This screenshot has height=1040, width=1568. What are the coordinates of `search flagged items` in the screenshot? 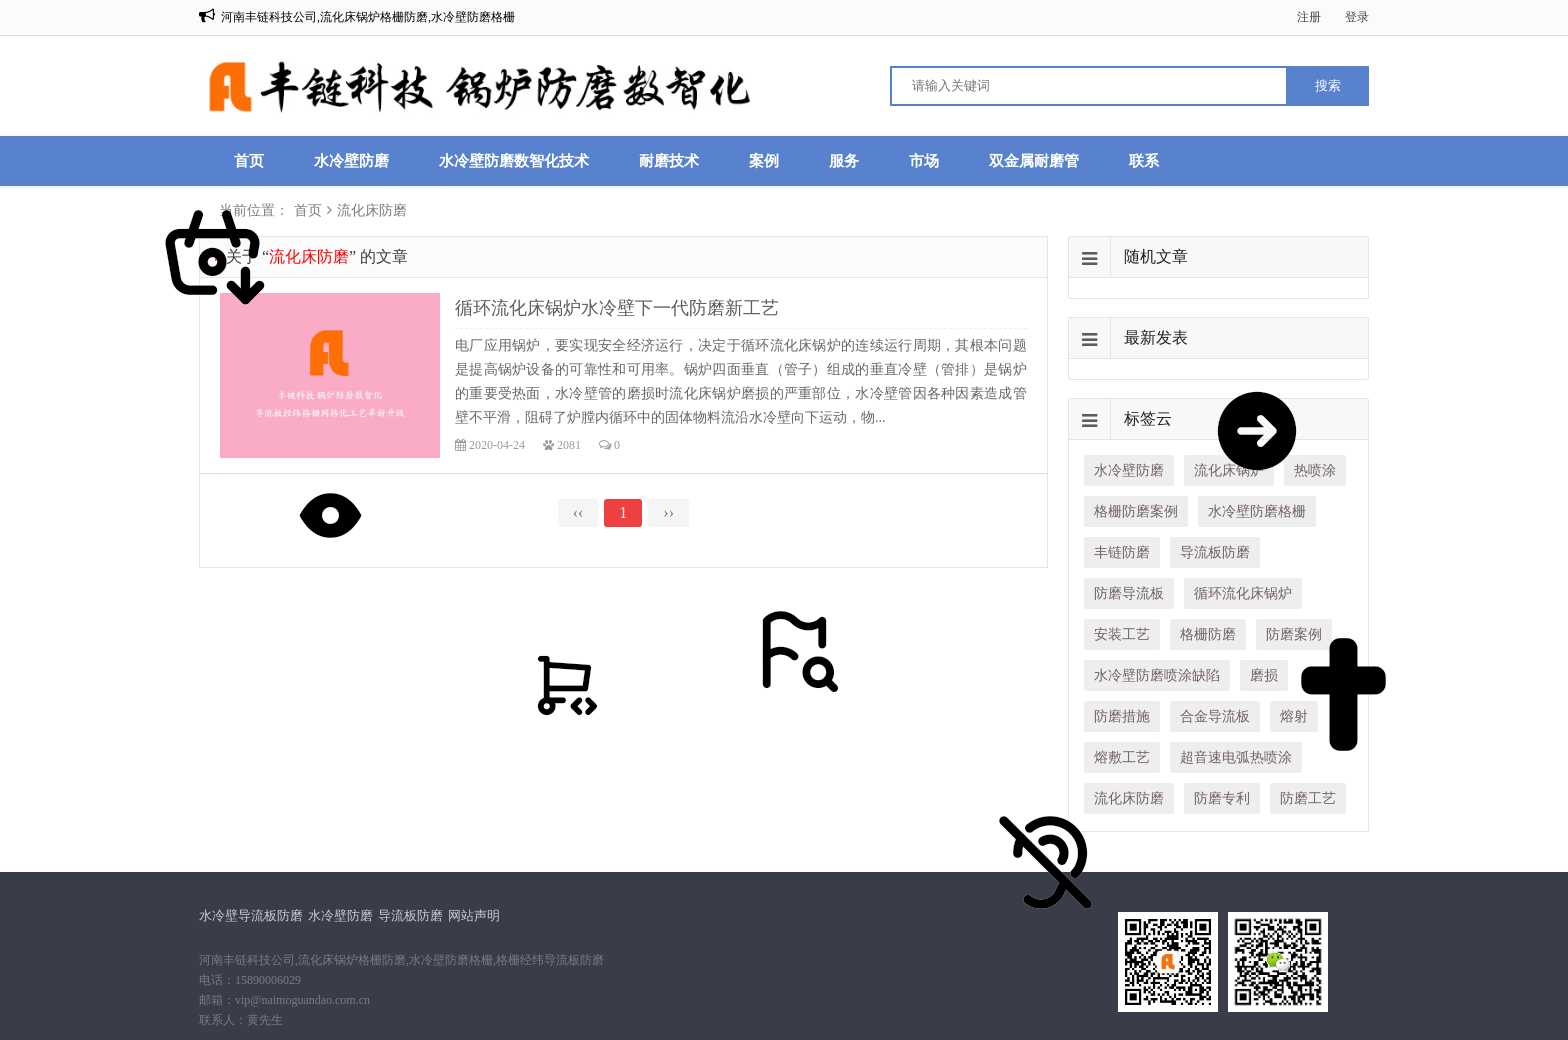 It's located at (794, 648).